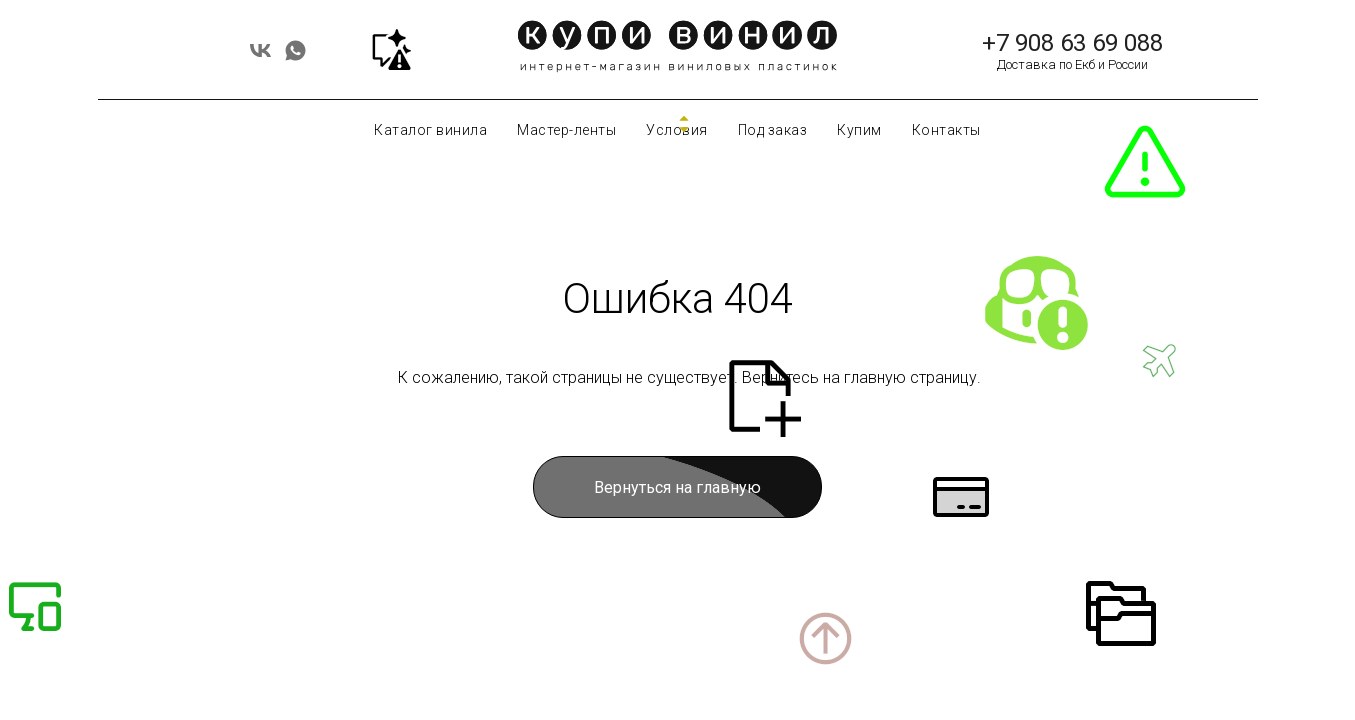  What do you see at coordinates (390, 49) in the screenshot?
I see `AI chat feature experiencing an issue or error` at bounding box center [390, 49].